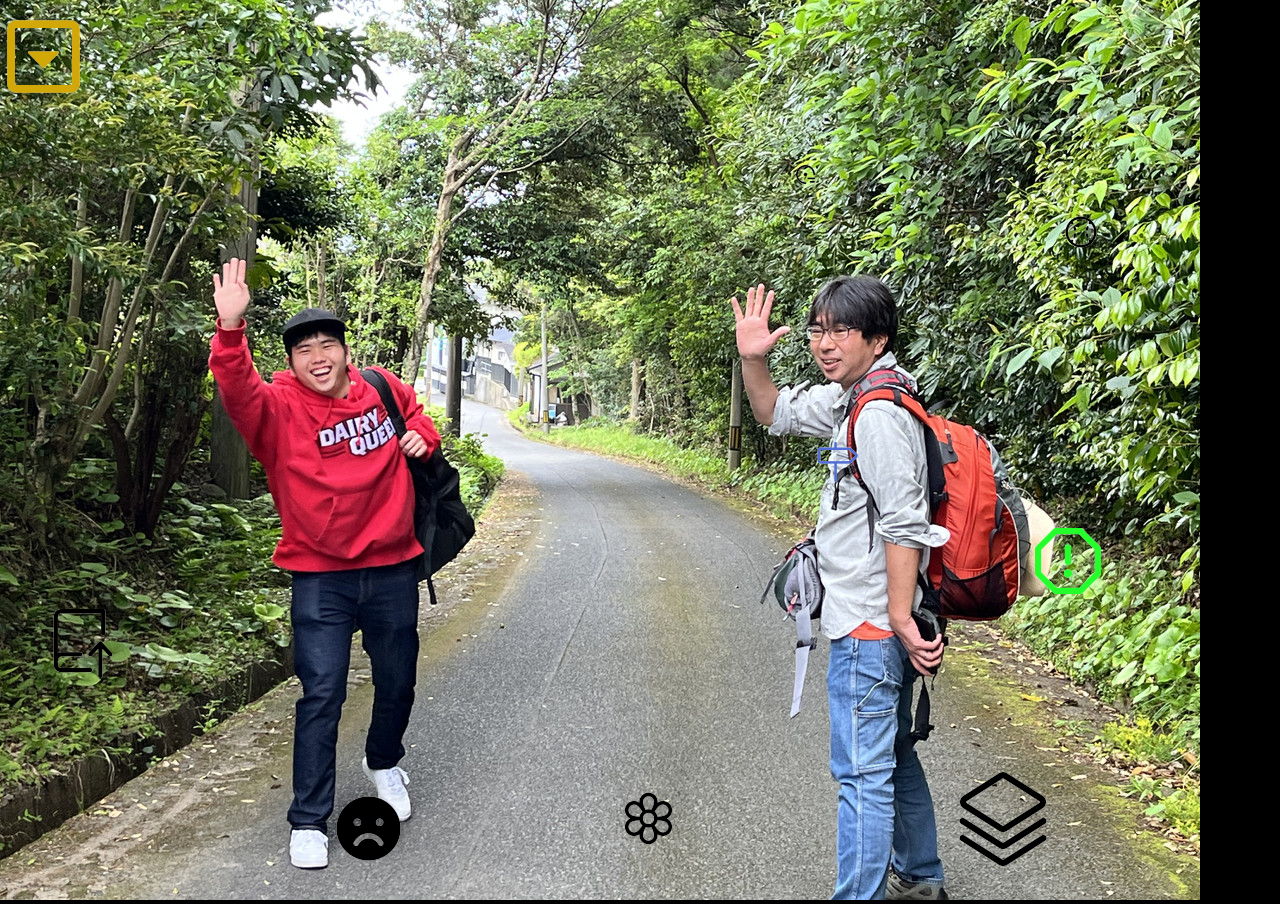 Image resolution: width=1280 pixels, height=904 pixels. Describe the element at coordinates (805, 174) in the screenshot. I see `view issue tracking timeline` at that location.